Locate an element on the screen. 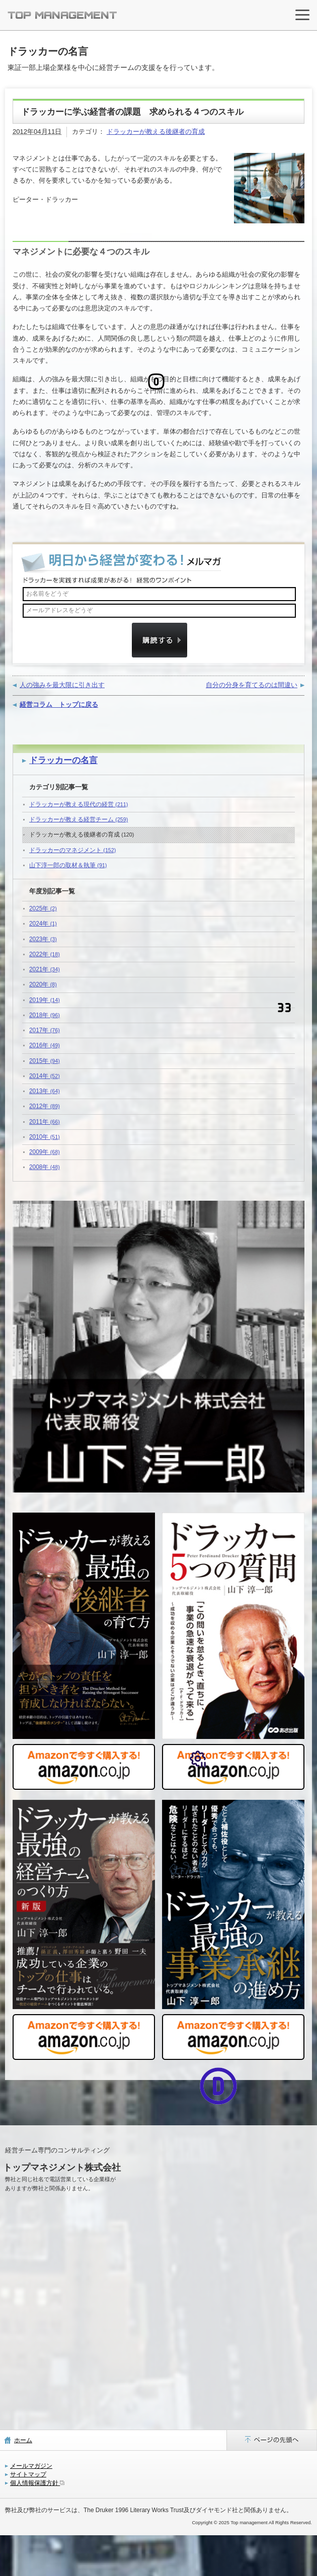  indicates a "D" grade or rating is located at coordinates (218, 2086).